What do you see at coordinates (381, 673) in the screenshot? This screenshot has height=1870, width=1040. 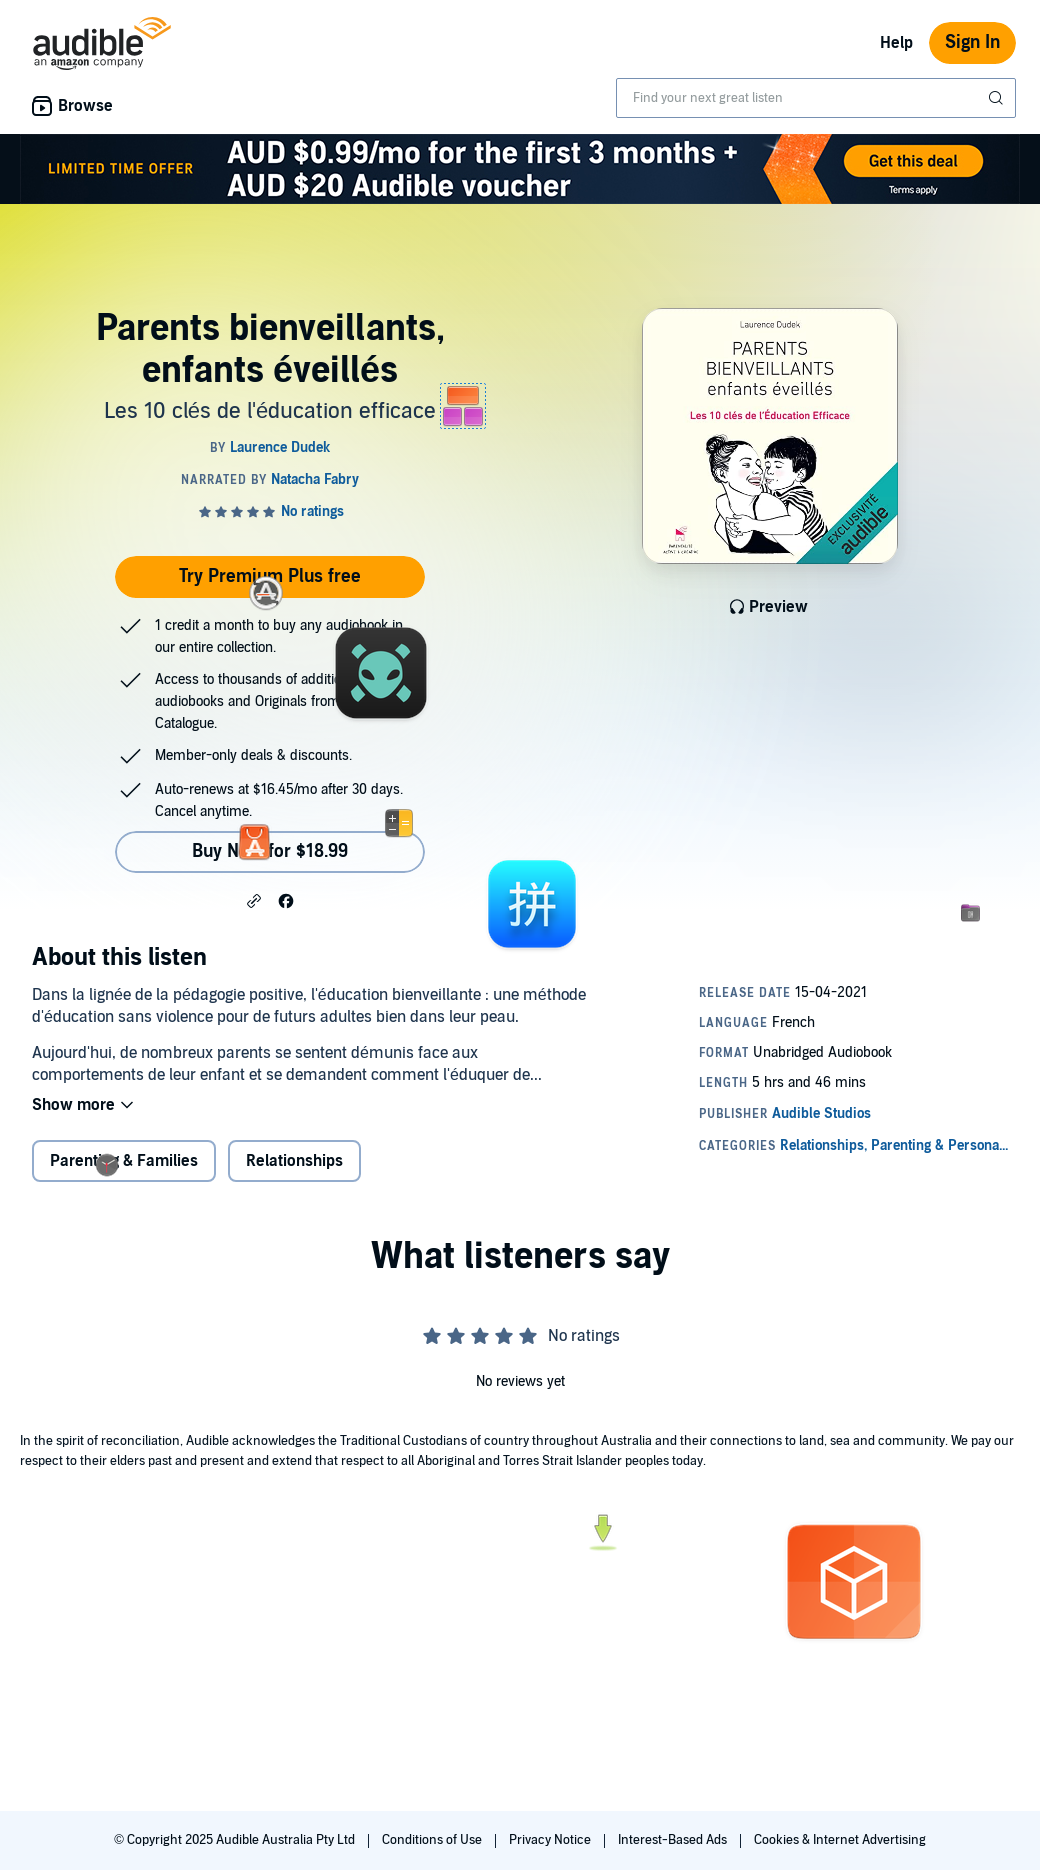 I see `open the X (formerly Twitter) app` at bounding box center [381, 673].